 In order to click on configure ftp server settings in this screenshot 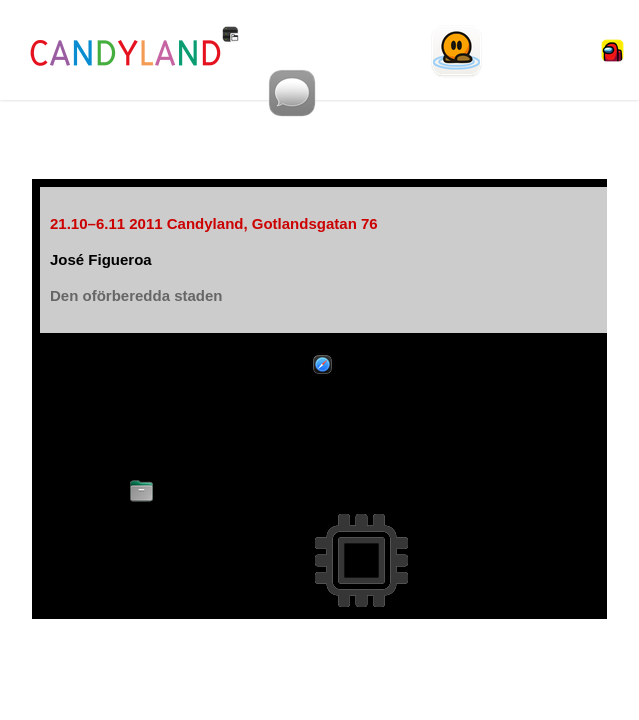, I will do `click(230, 34)`.